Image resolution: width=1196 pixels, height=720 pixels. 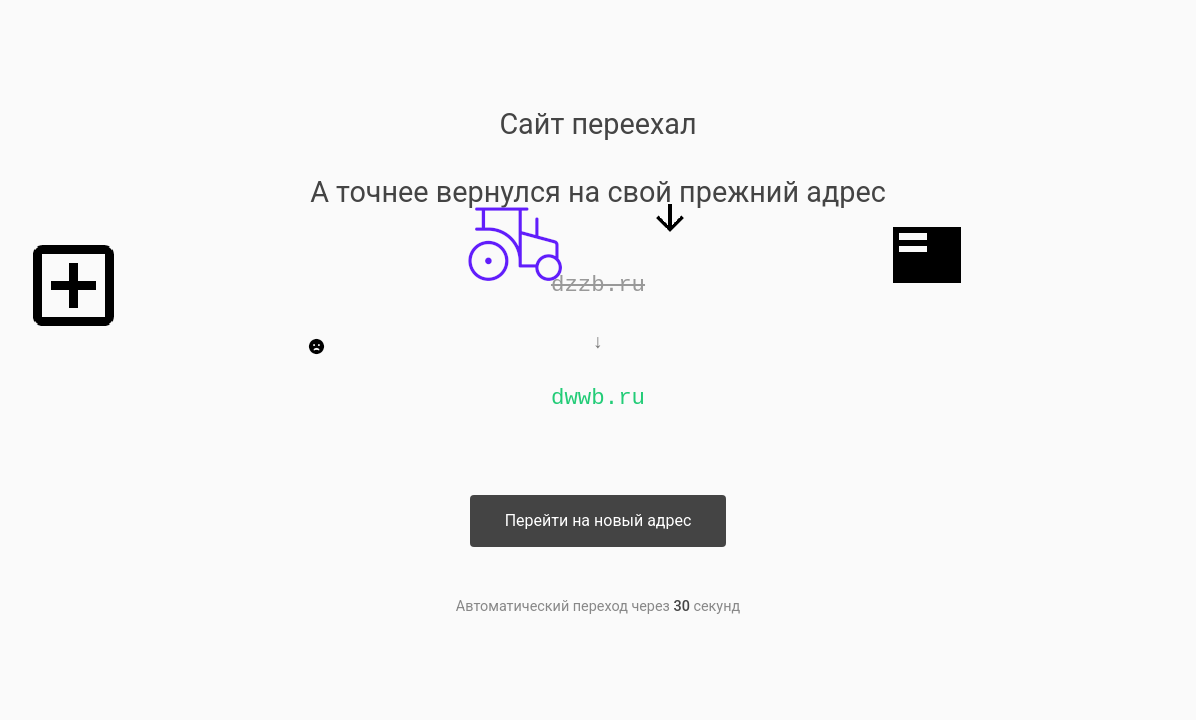 What do you see at coordinates (513, 242) in the screenshot?
I see `access farming or agricultural features` at bounding box center [513, 242].